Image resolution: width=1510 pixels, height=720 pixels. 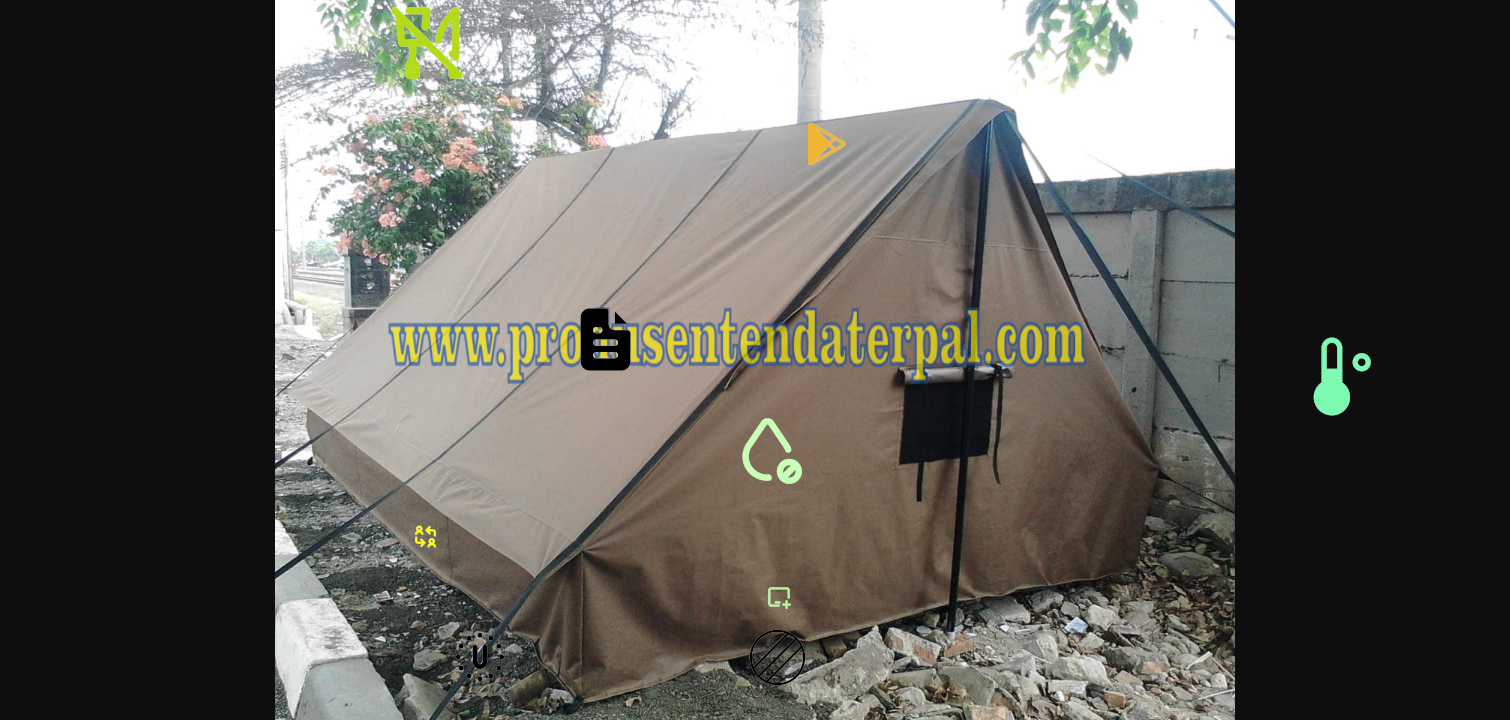 I want to click on indicates a pending or unverified user account, so click(x=480, y=657).